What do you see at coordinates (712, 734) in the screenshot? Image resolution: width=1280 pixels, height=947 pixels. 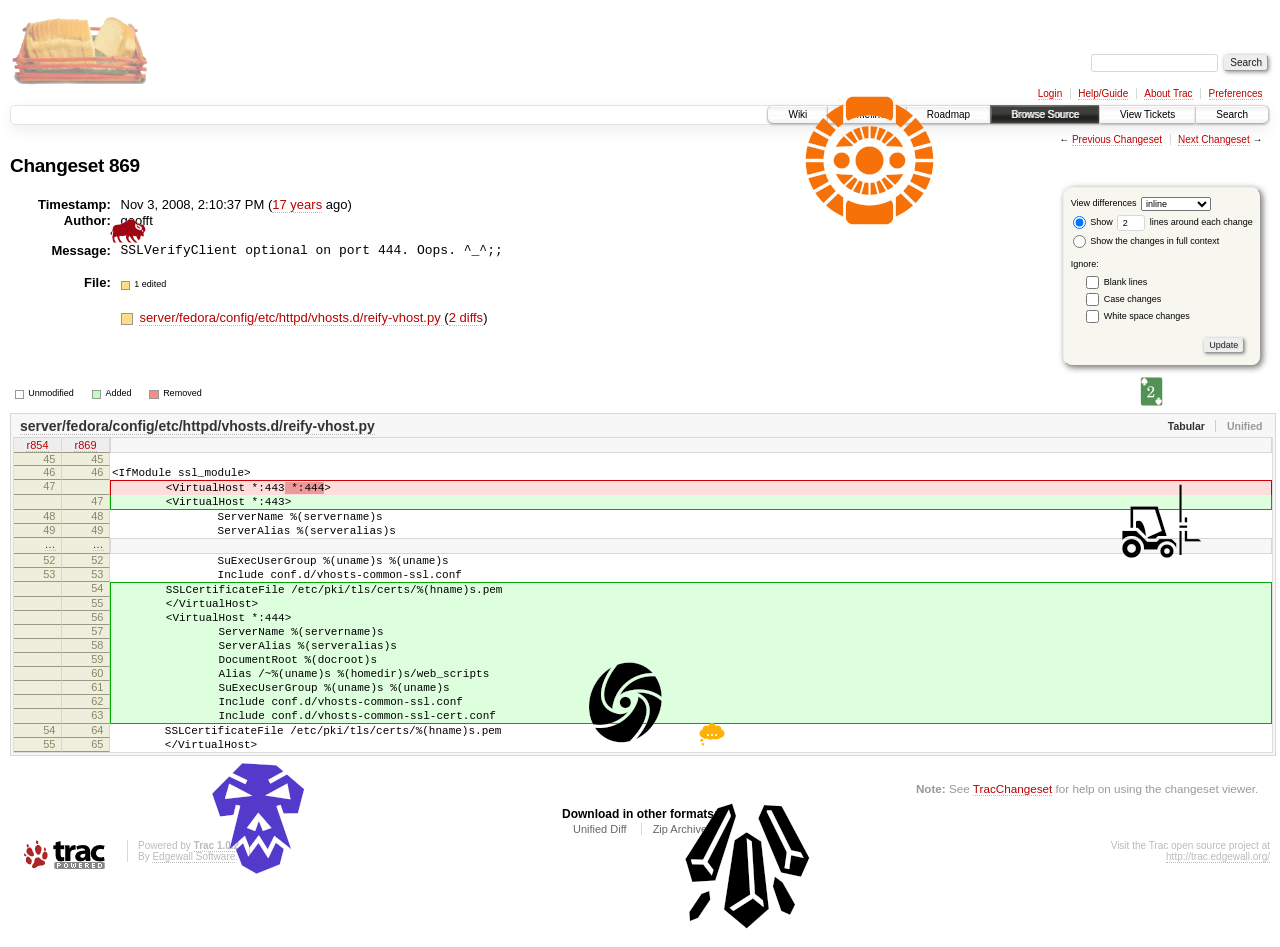 I see `indicates thinking or processing in progress` at bounding box center [712, 734].